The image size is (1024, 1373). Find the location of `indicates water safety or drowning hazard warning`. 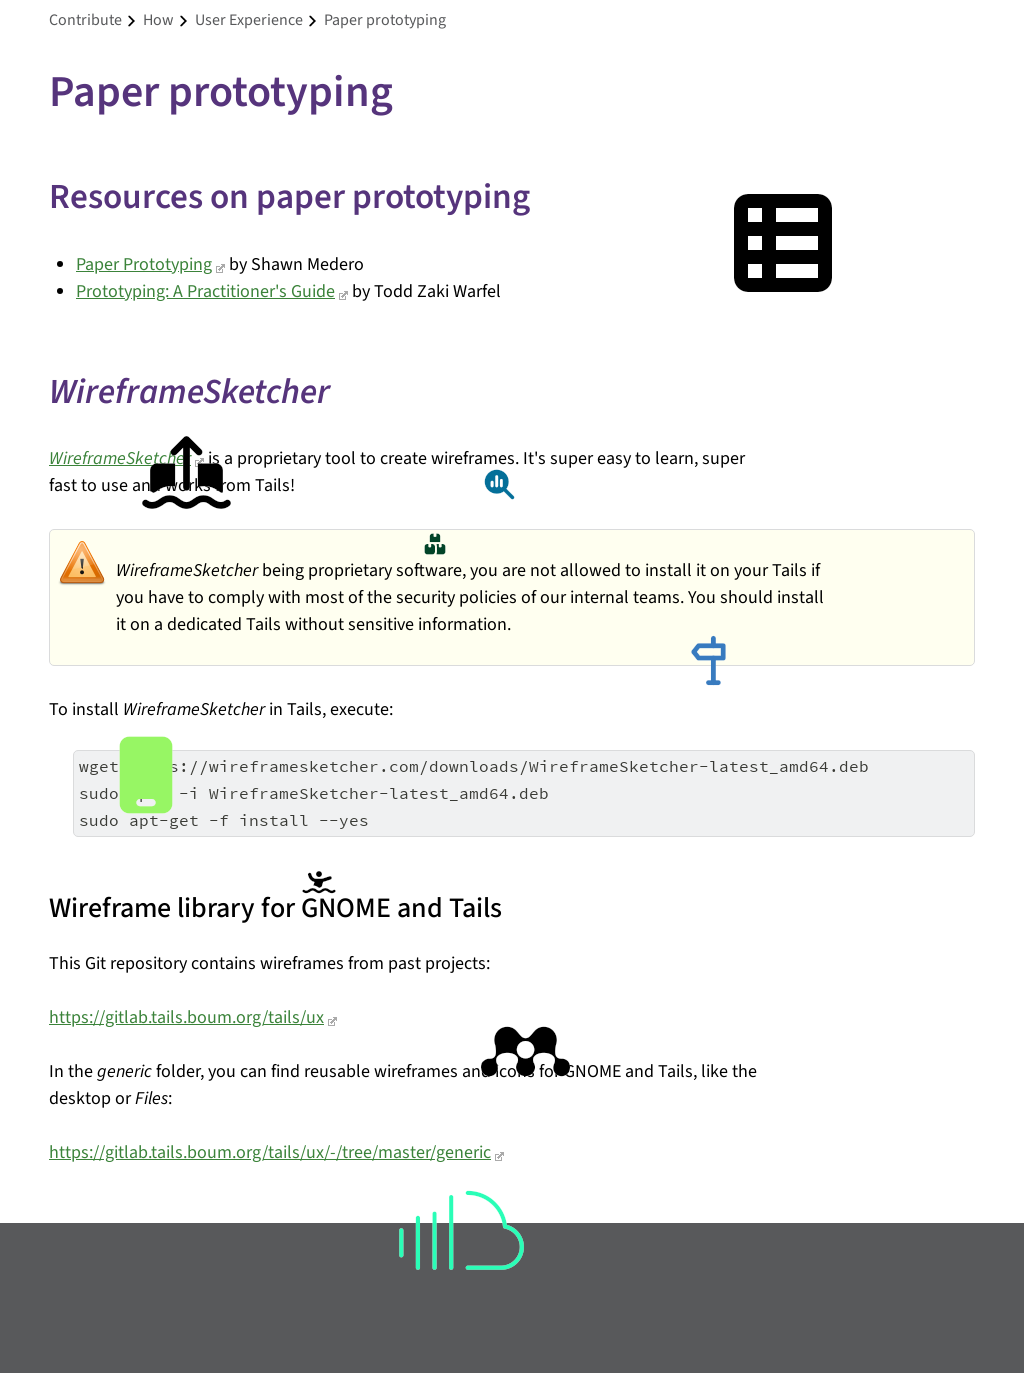

indicates water safety or drowning hazard warning is located at coordinates (319, 883).